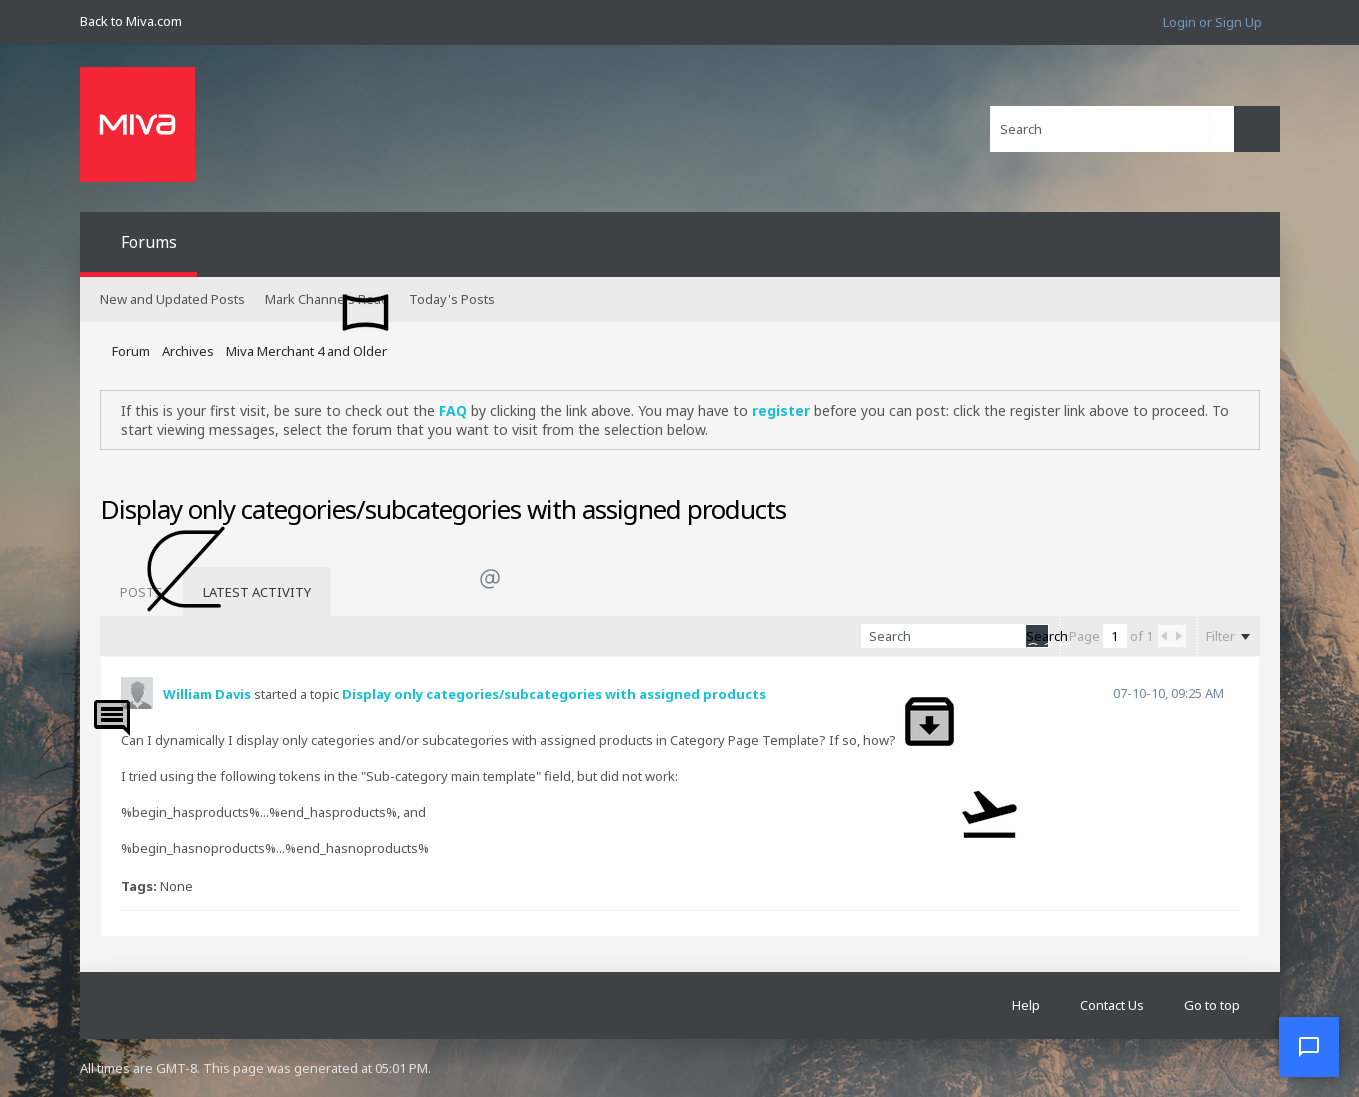 This screenshot has height=1097, width=1359. I want to click on switch to horizontal panorama mode, so click(365, 312).